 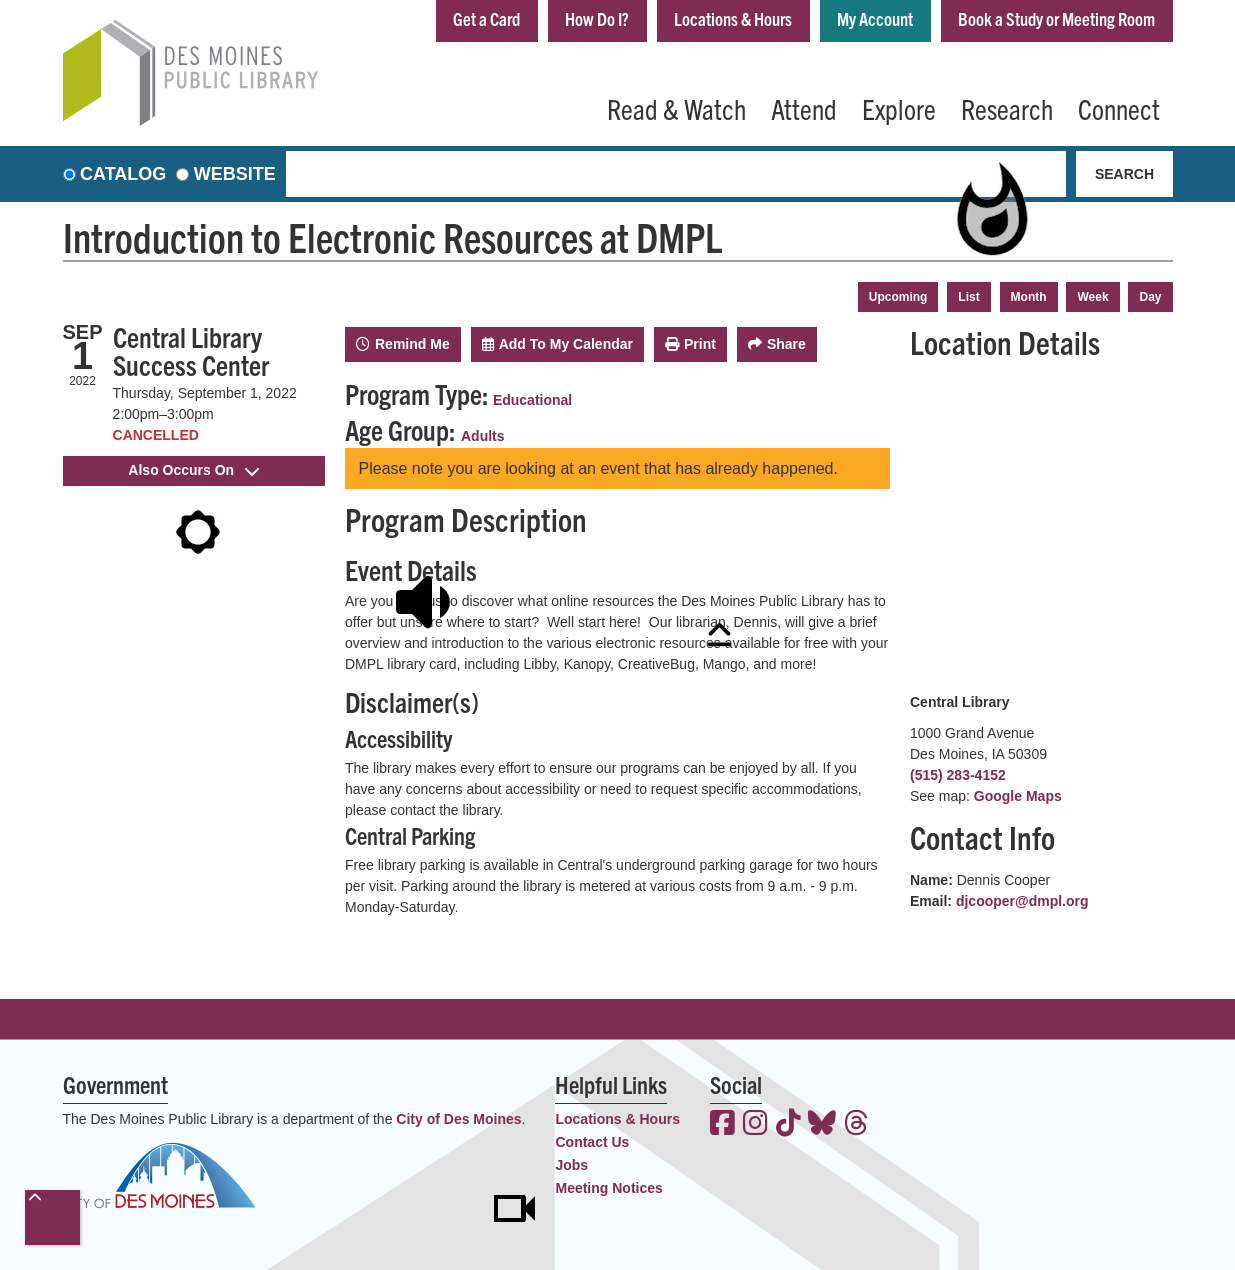 I want to click on decrease audio volume, so click(x=424, y=602).